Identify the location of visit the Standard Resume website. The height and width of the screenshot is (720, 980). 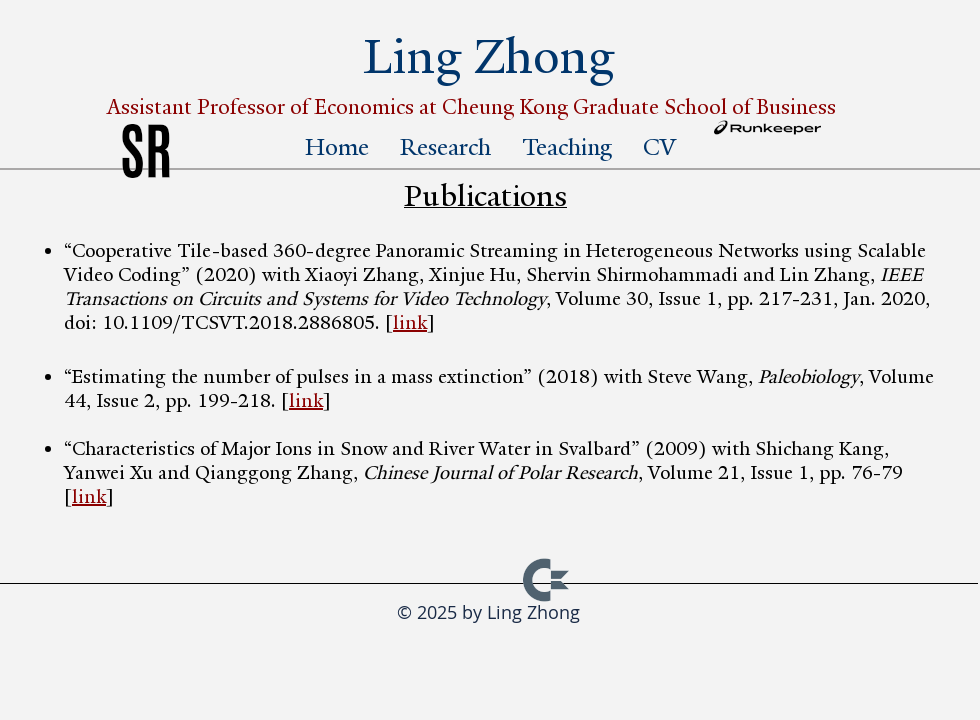
(146, 151).